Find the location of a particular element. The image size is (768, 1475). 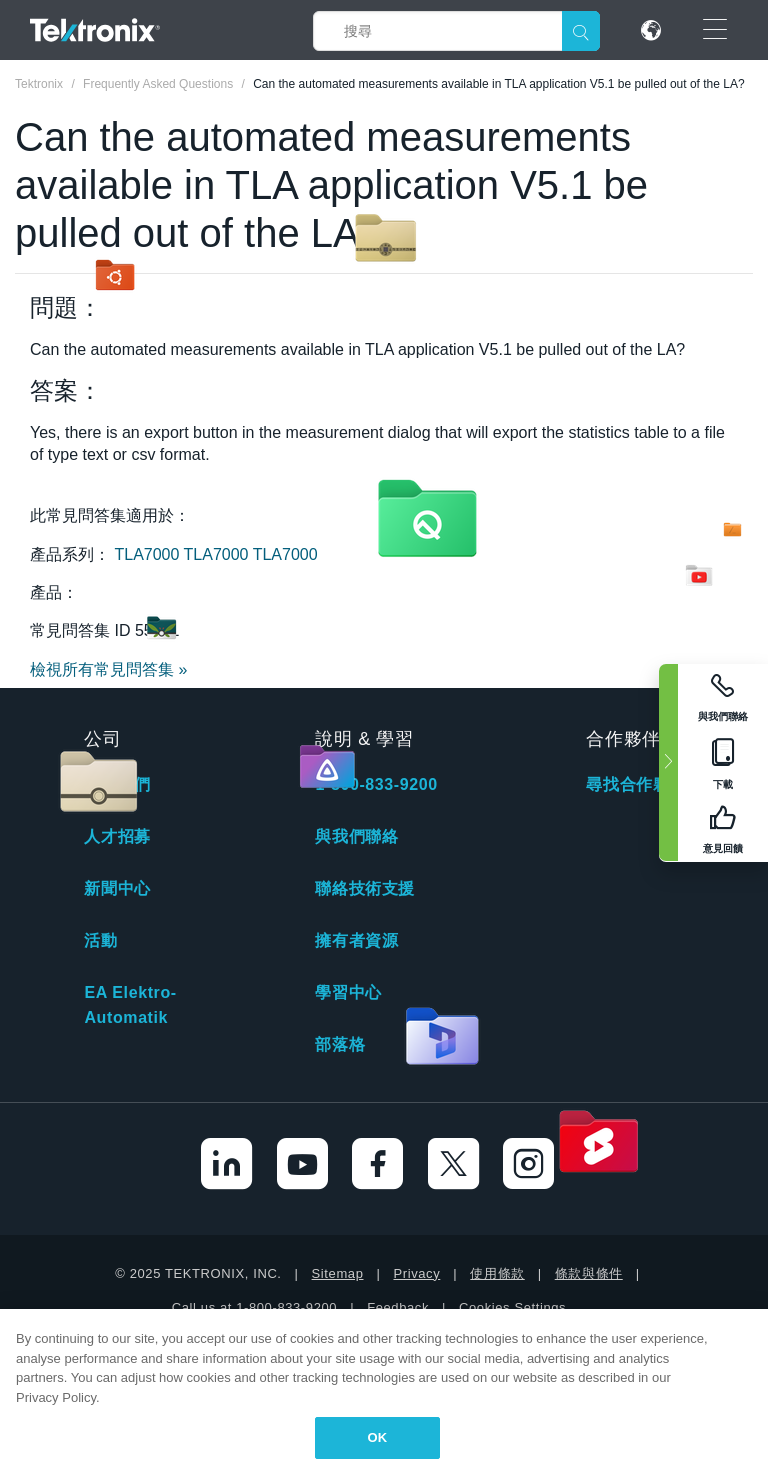

open microsoft dynamics 365 for phones folder is located at coordinates (442, 1038).